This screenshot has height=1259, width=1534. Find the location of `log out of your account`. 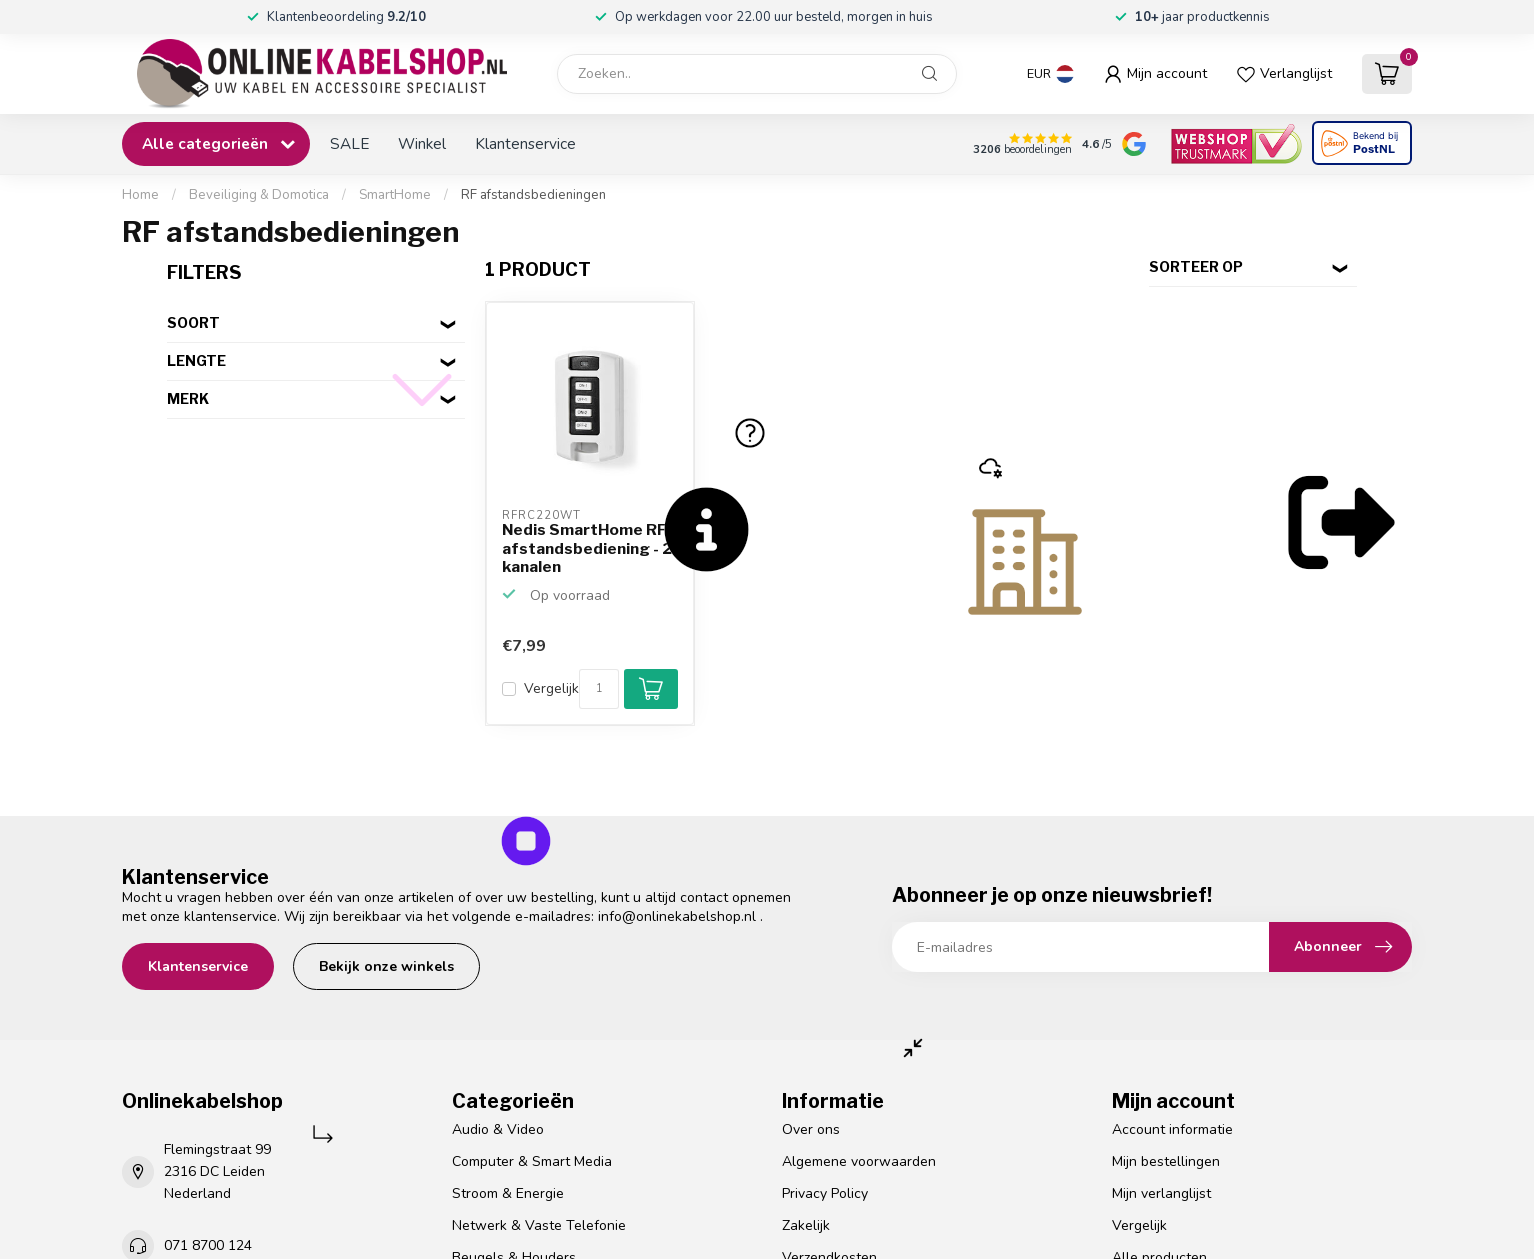

log out of your account is located at coordinates (1341, 522).